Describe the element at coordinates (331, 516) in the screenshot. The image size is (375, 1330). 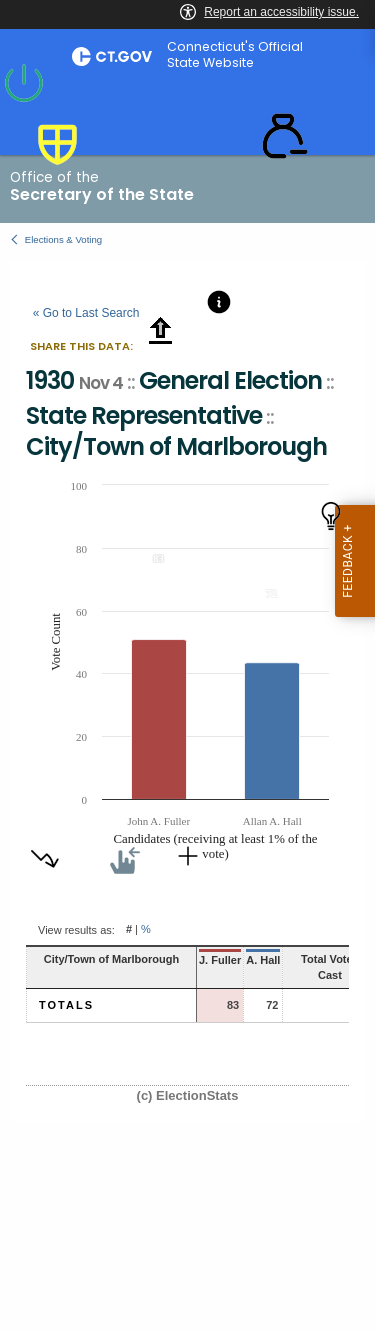
I see `access tips or suggestions` at that location.